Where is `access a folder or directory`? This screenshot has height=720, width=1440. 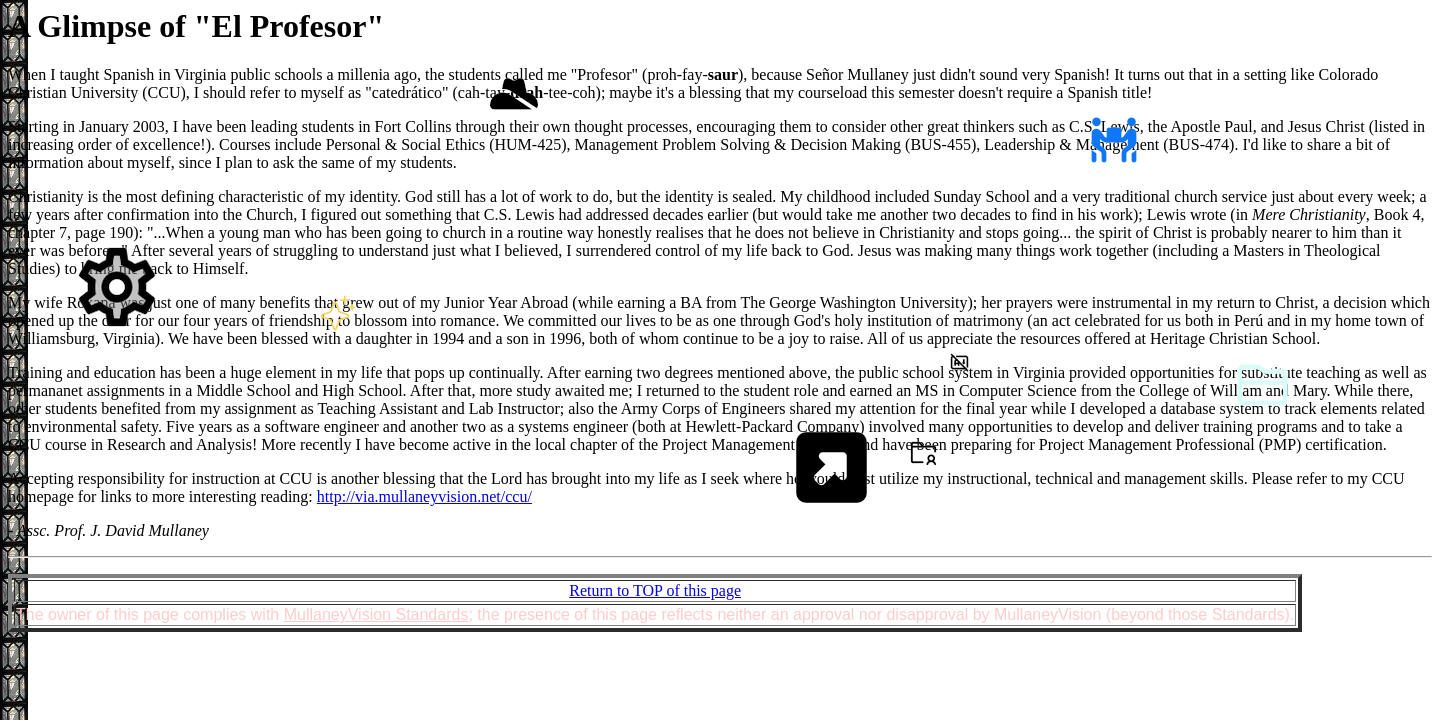 access a folder or directory is located at coordinates (1262, 386).